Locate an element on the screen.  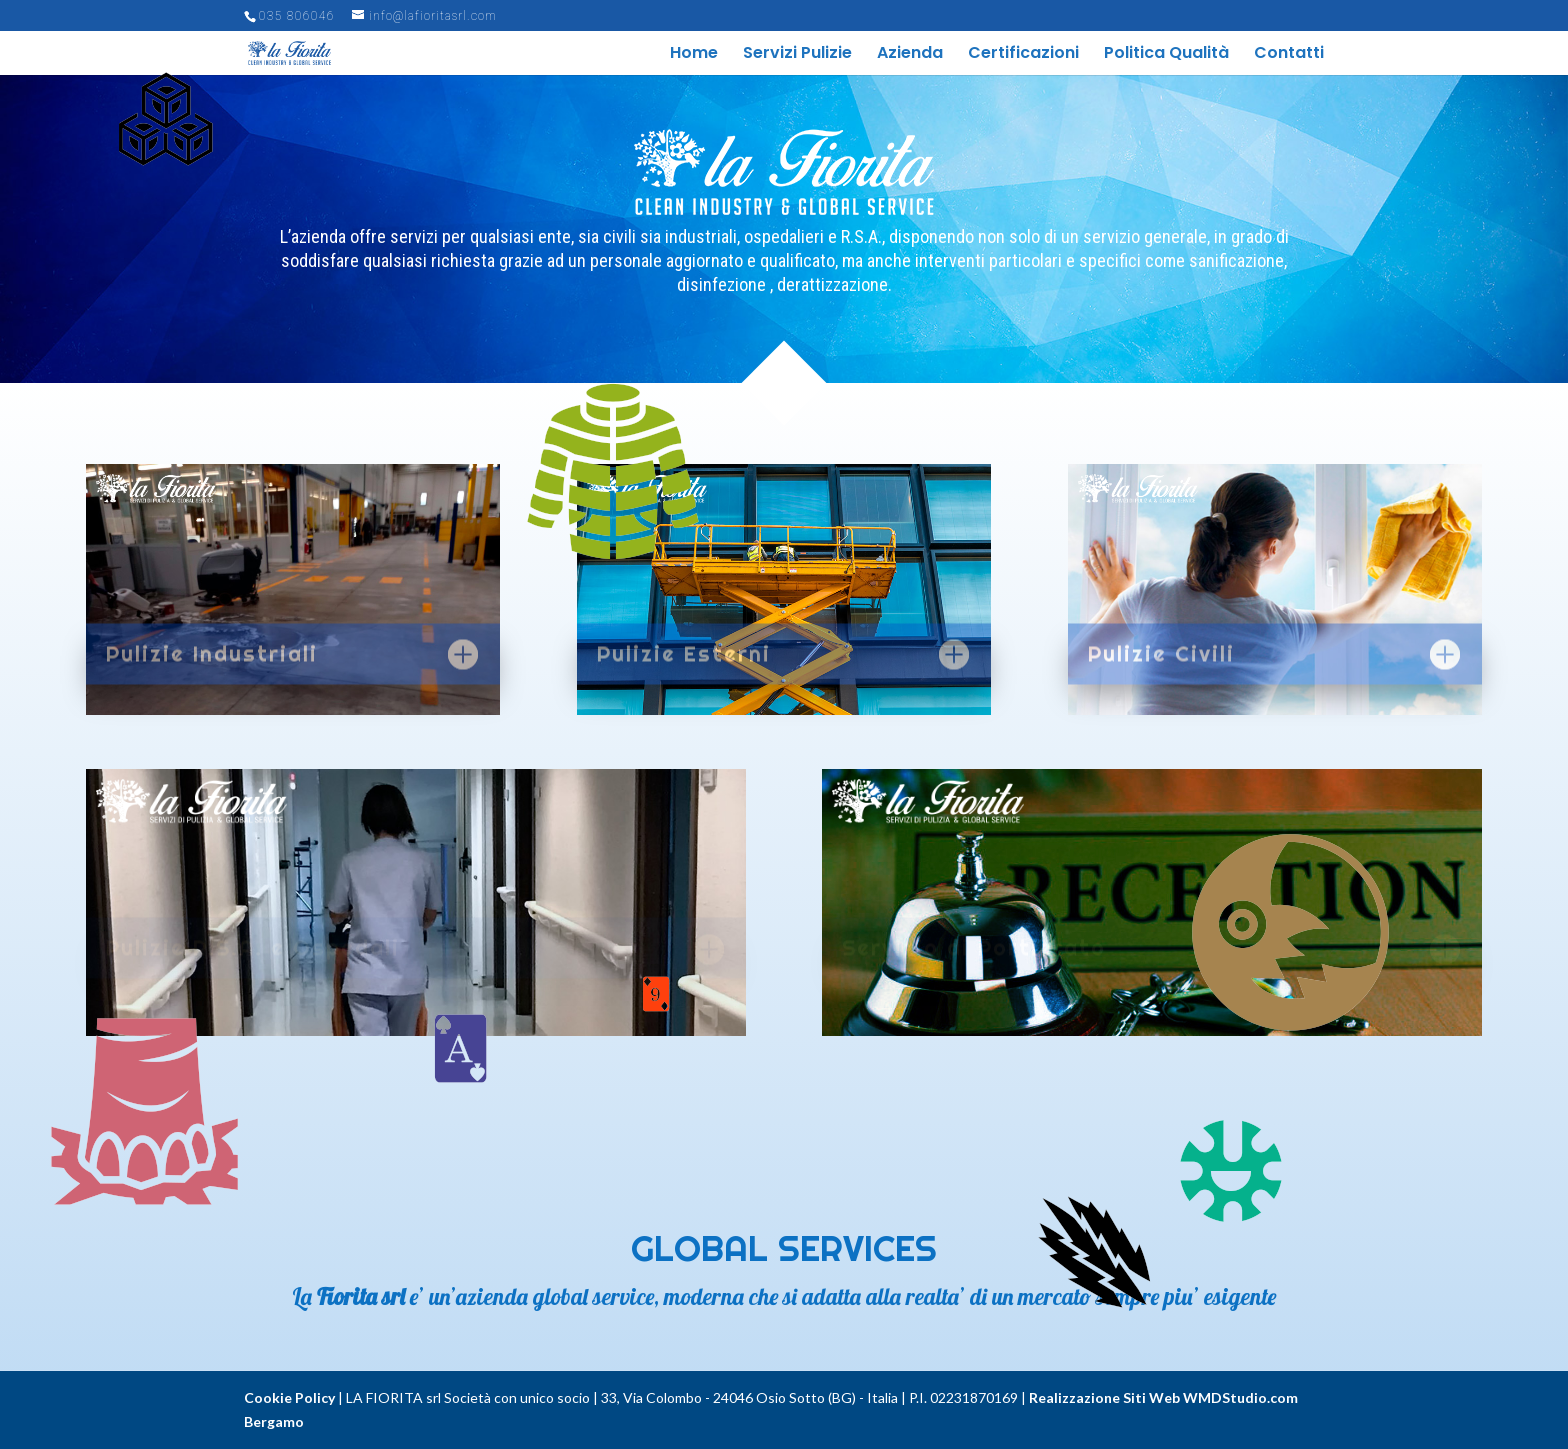
nine of diamonds playing card is located at coordinates (656, 994).